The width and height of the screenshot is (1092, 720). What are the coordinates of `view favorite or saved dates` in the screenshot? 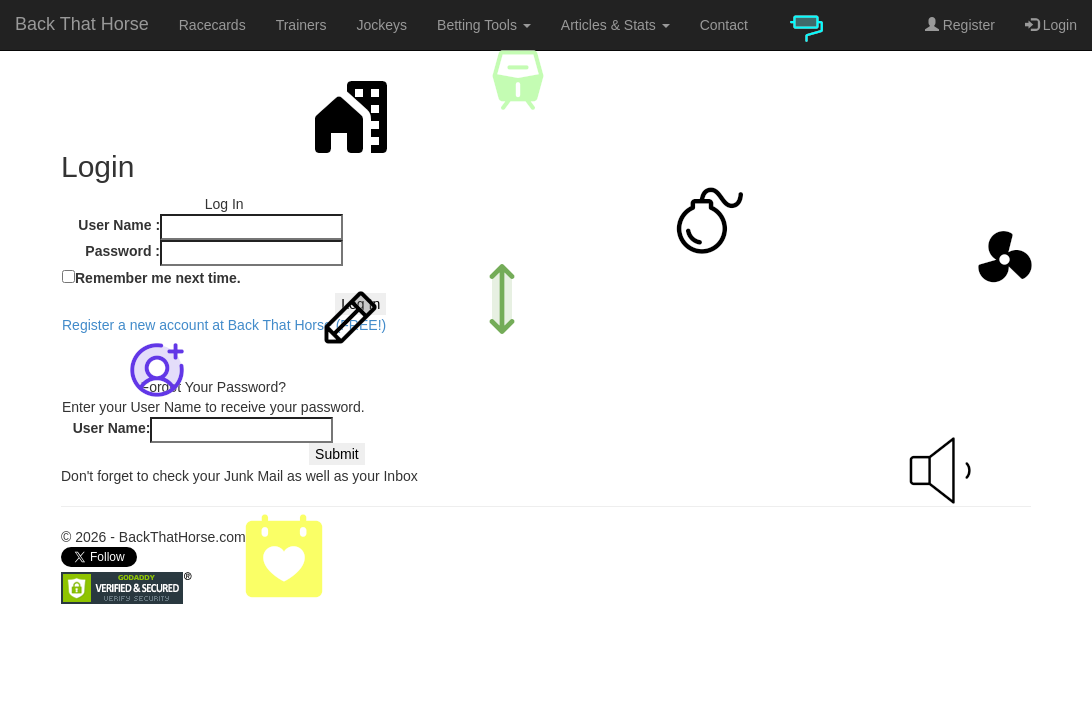 It's located at (284, 559).